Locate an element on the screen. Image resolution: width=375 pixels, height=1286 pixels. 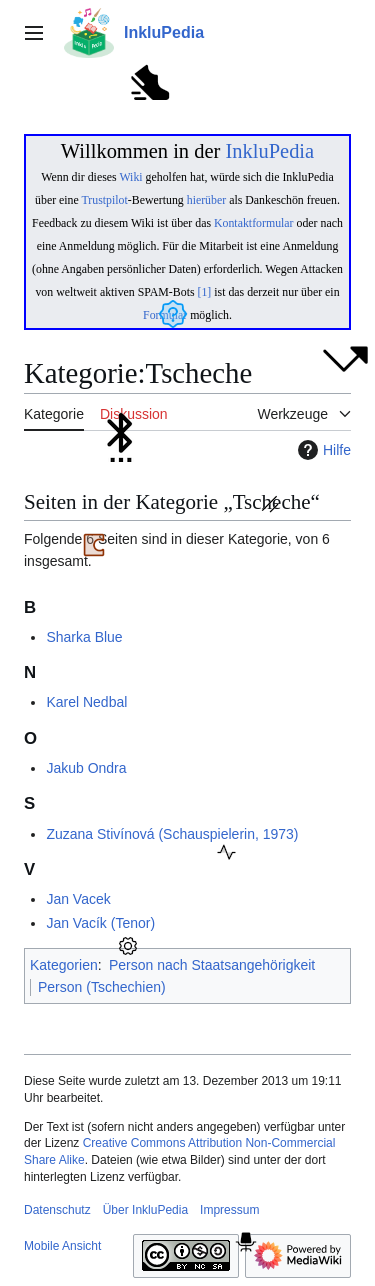
access frequently asked questions or help center is located at coordinates (173, 314).